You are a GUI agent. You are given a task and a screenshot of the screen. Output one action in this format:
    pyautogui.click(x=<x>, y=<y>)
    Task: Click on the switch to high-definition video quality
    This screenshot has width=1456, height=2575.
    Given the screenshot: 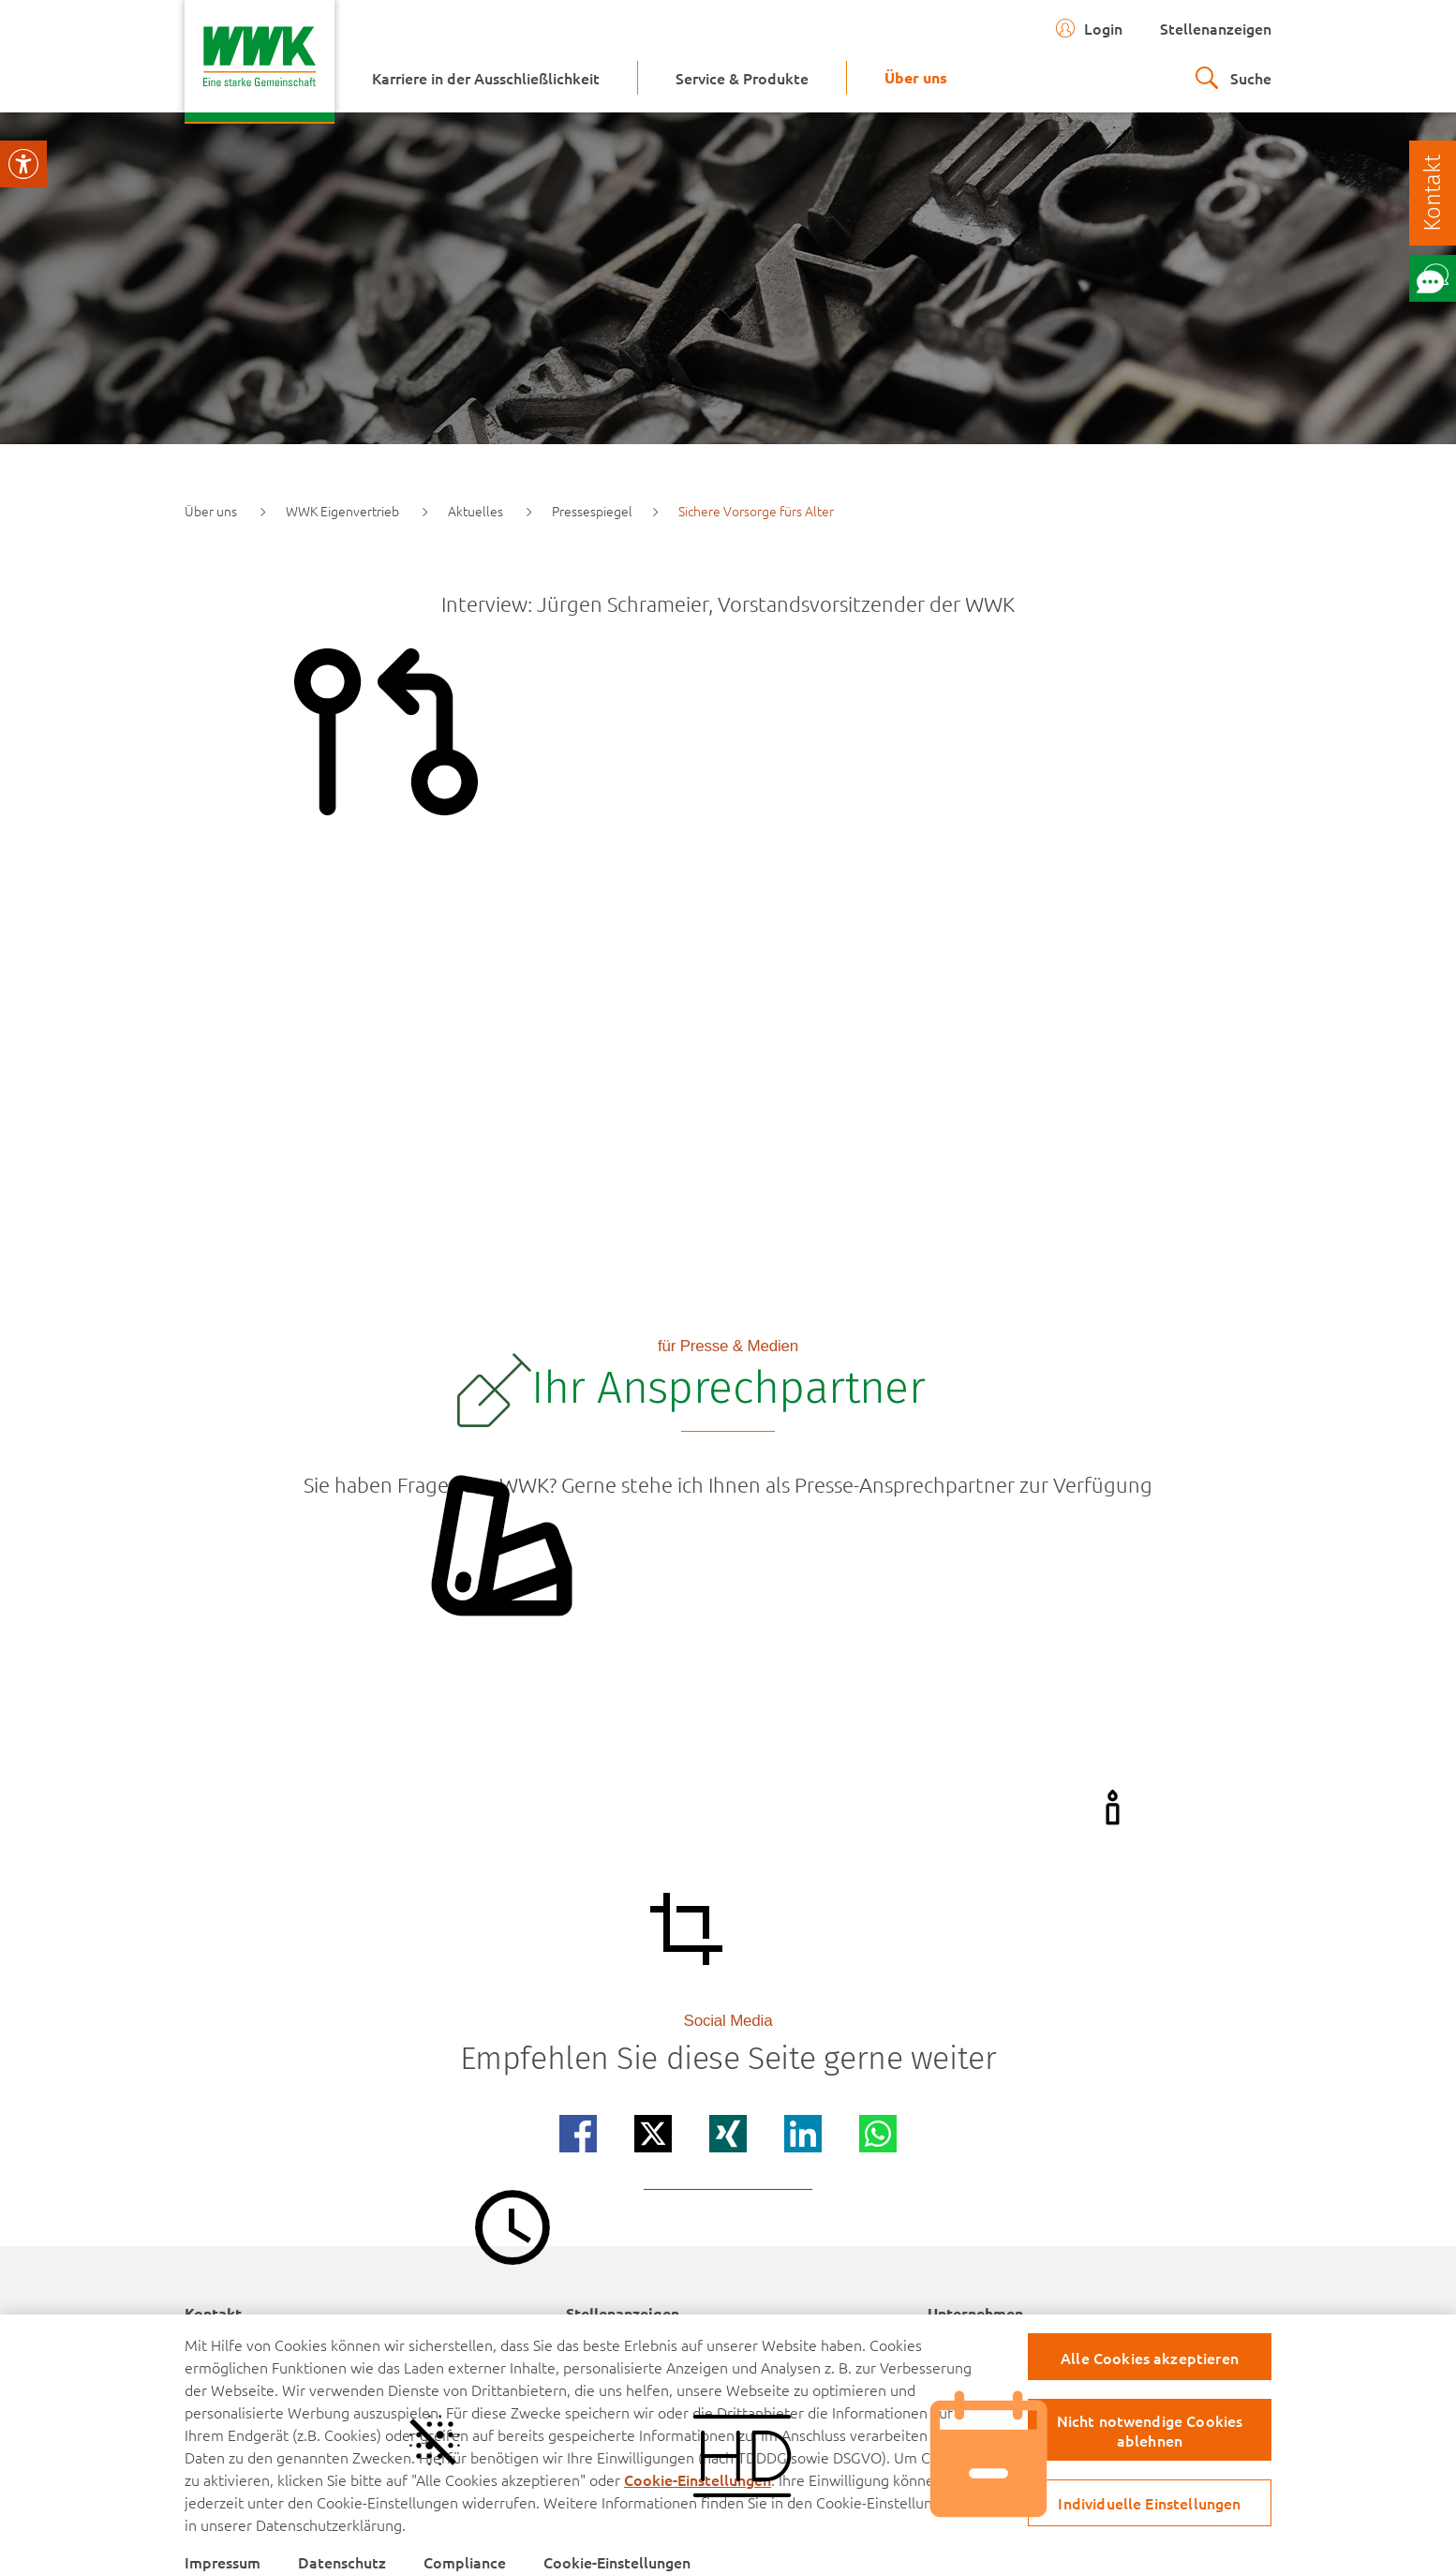 What is the action you would take?
    pyautogui.click(x=742, y=2456)
    